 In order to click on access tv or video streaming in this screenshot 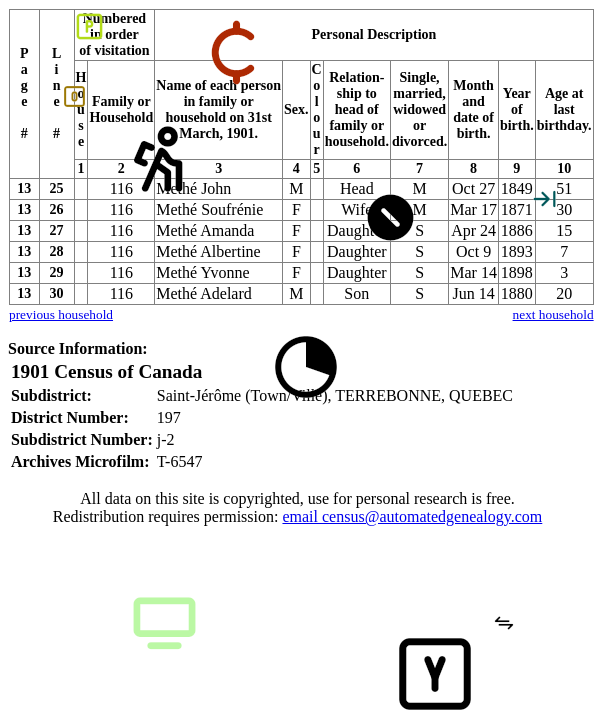, I will do `click(164, 621)`.